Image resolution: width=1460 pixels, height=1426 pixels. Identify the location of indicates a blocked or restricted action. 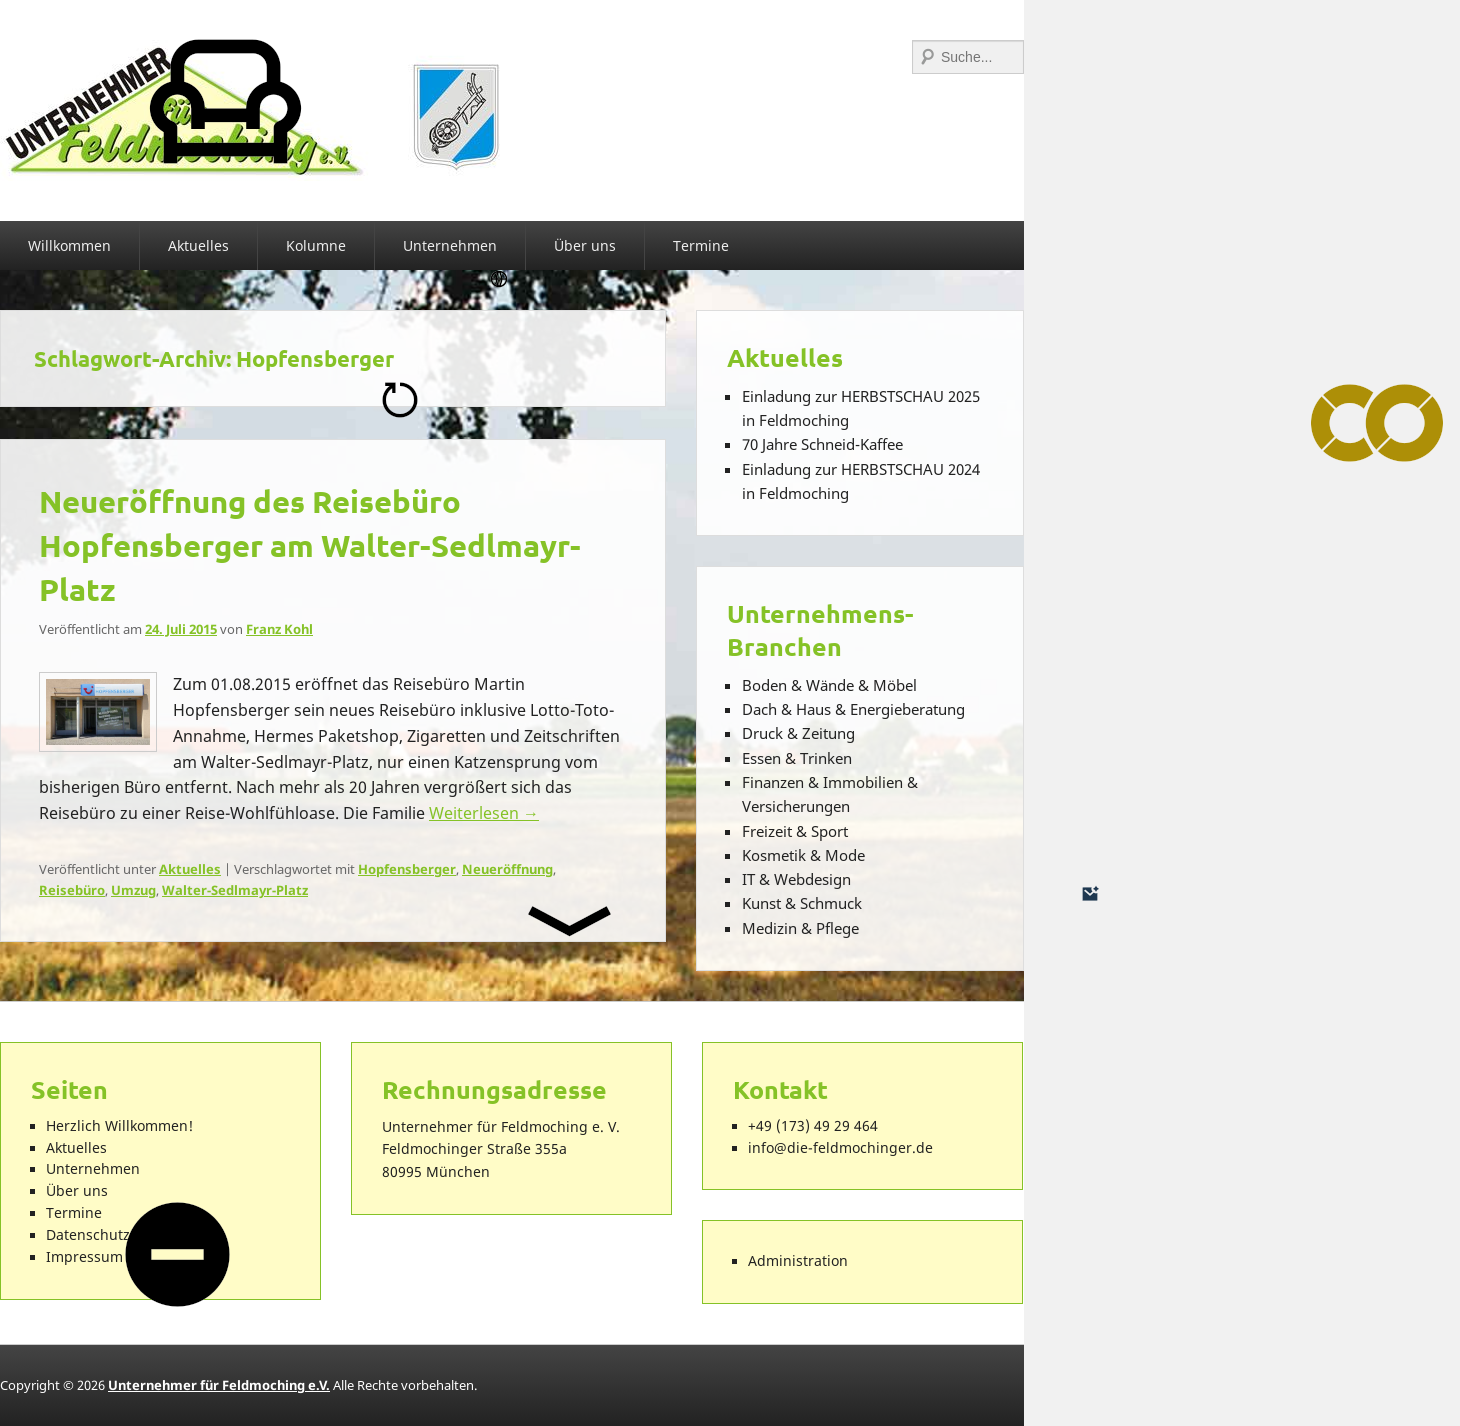
(177, 1254).